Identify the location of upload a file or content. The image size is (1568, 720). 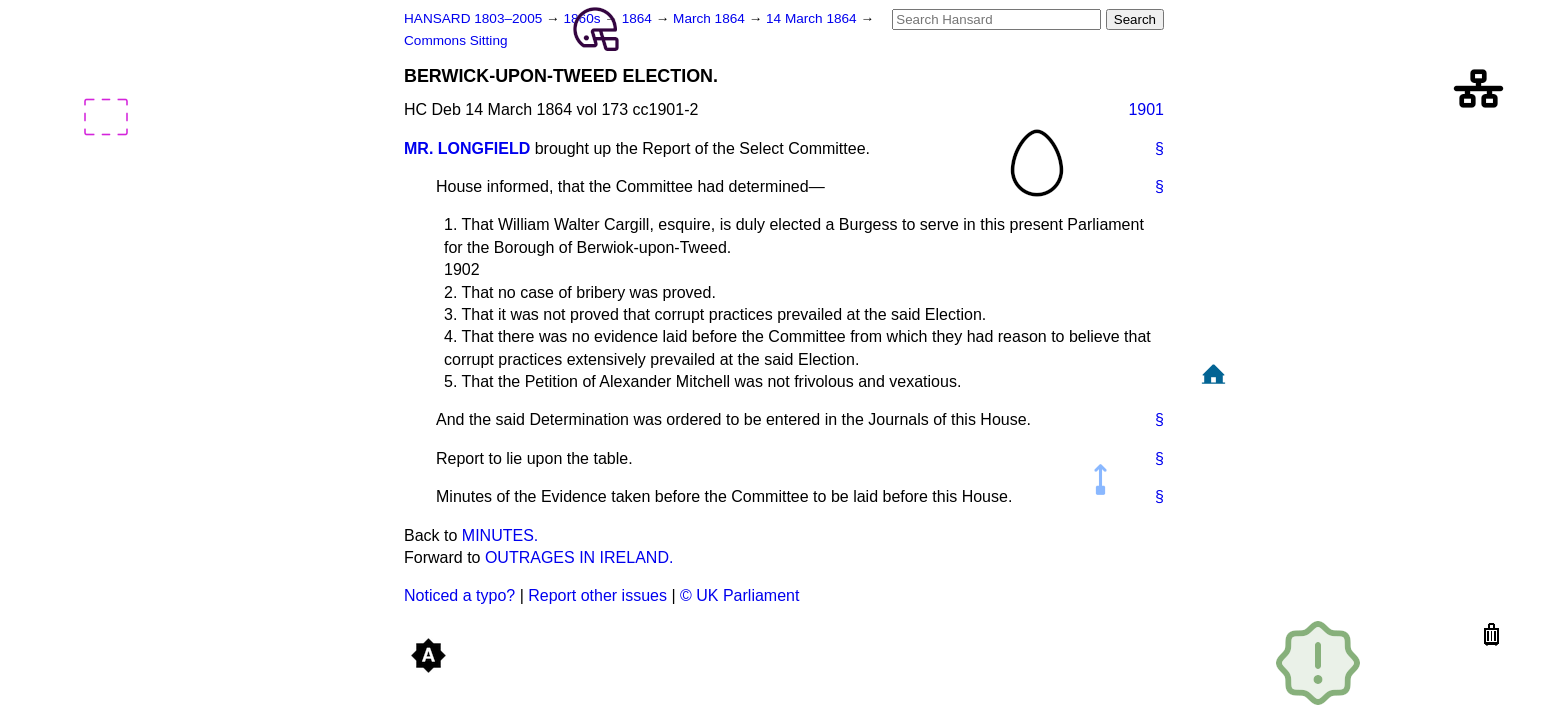
(1100, 479).